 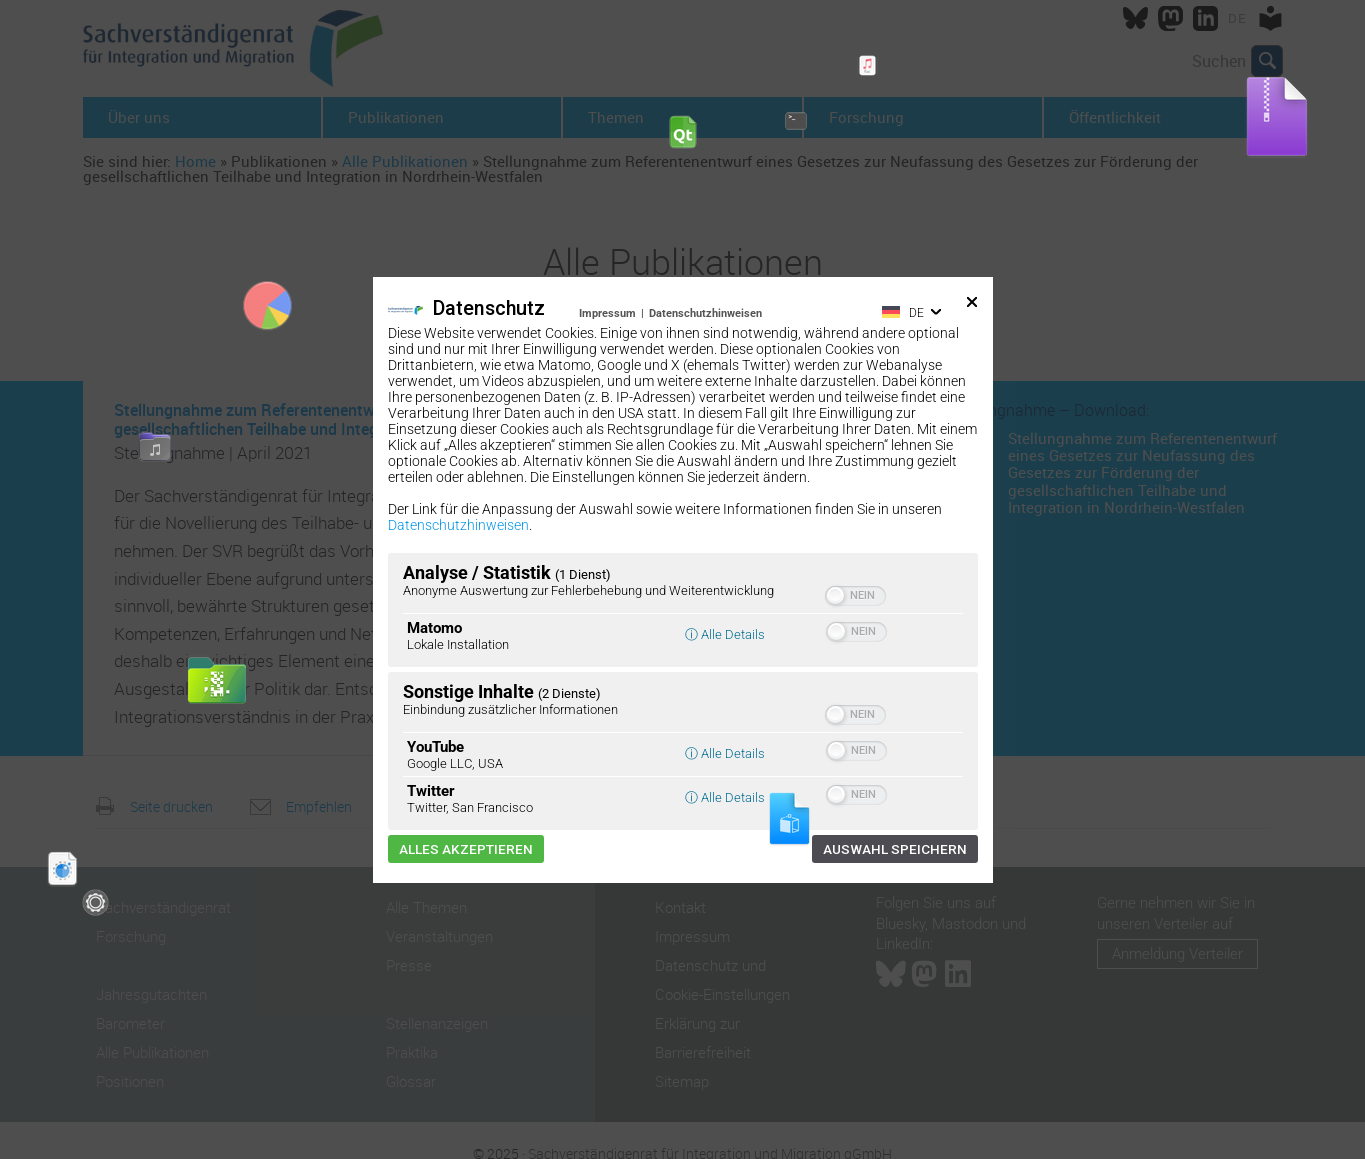 I want to click on open your GameJolt games folder, so click(x=217, y=682).